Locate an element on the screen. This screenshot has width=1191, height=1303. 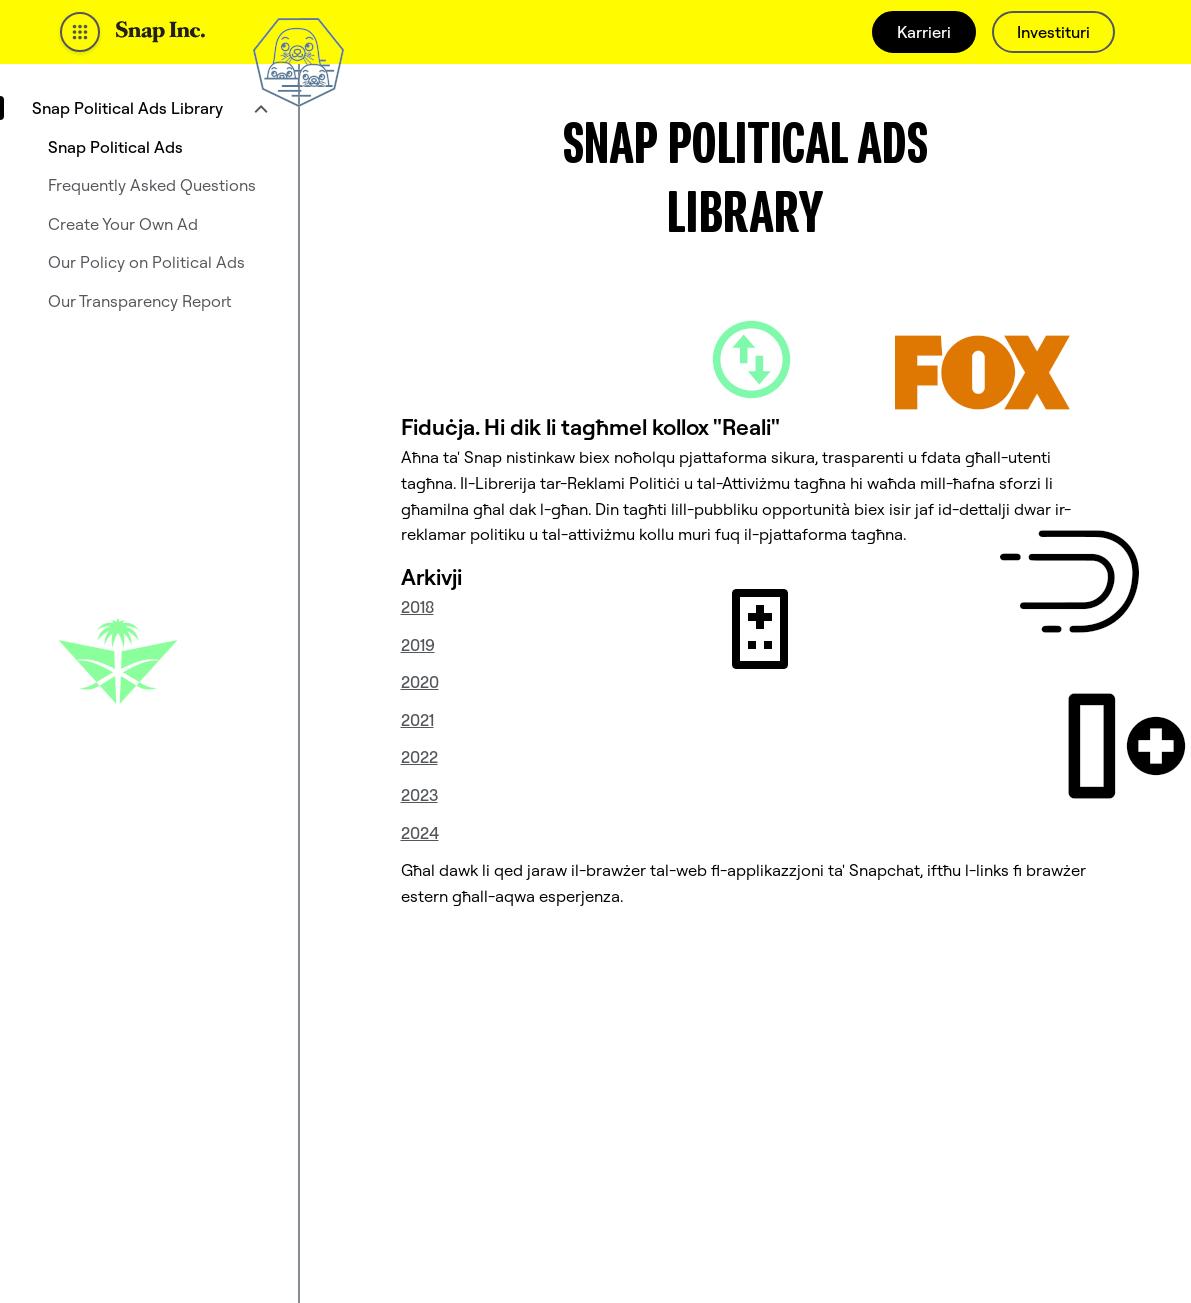
fox broadcasting company logo is located at coordinates (982, 372).